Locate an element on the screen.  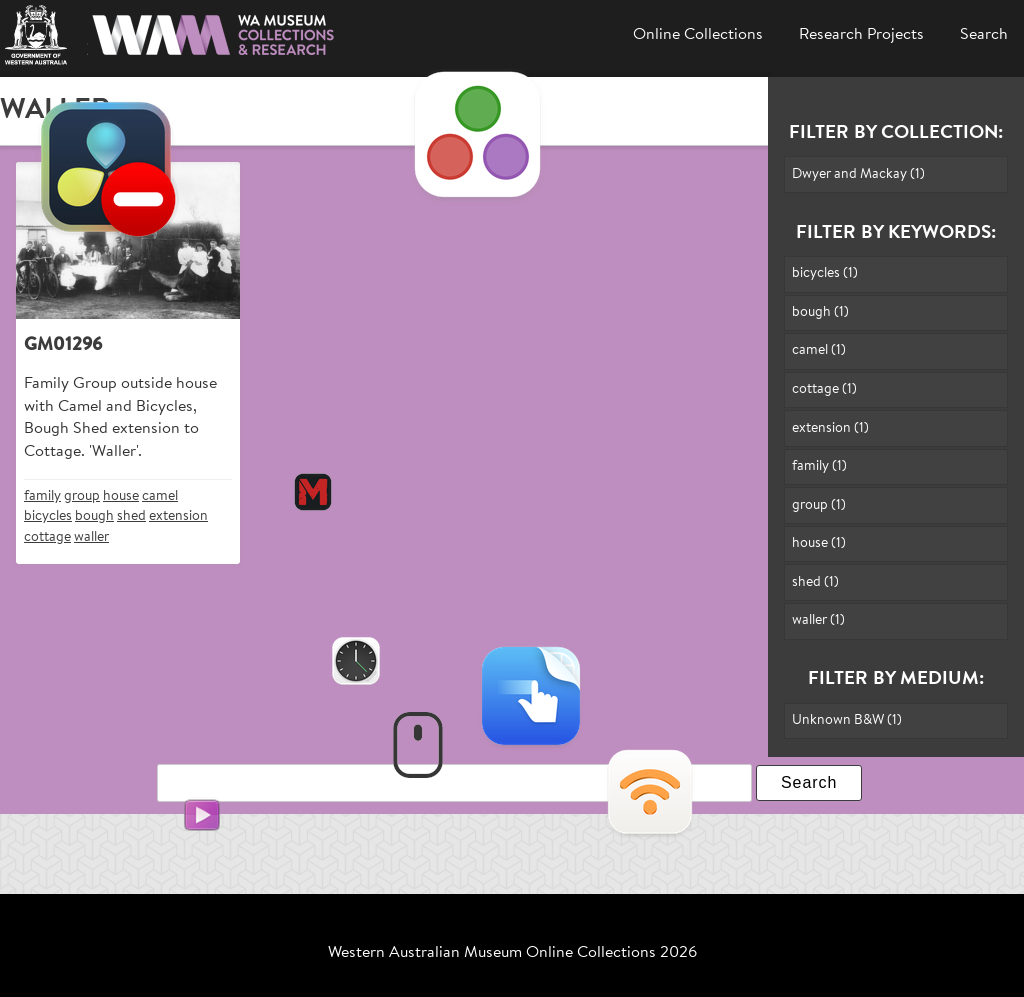
open the videos or media player app is located at coordinates (202, 815).